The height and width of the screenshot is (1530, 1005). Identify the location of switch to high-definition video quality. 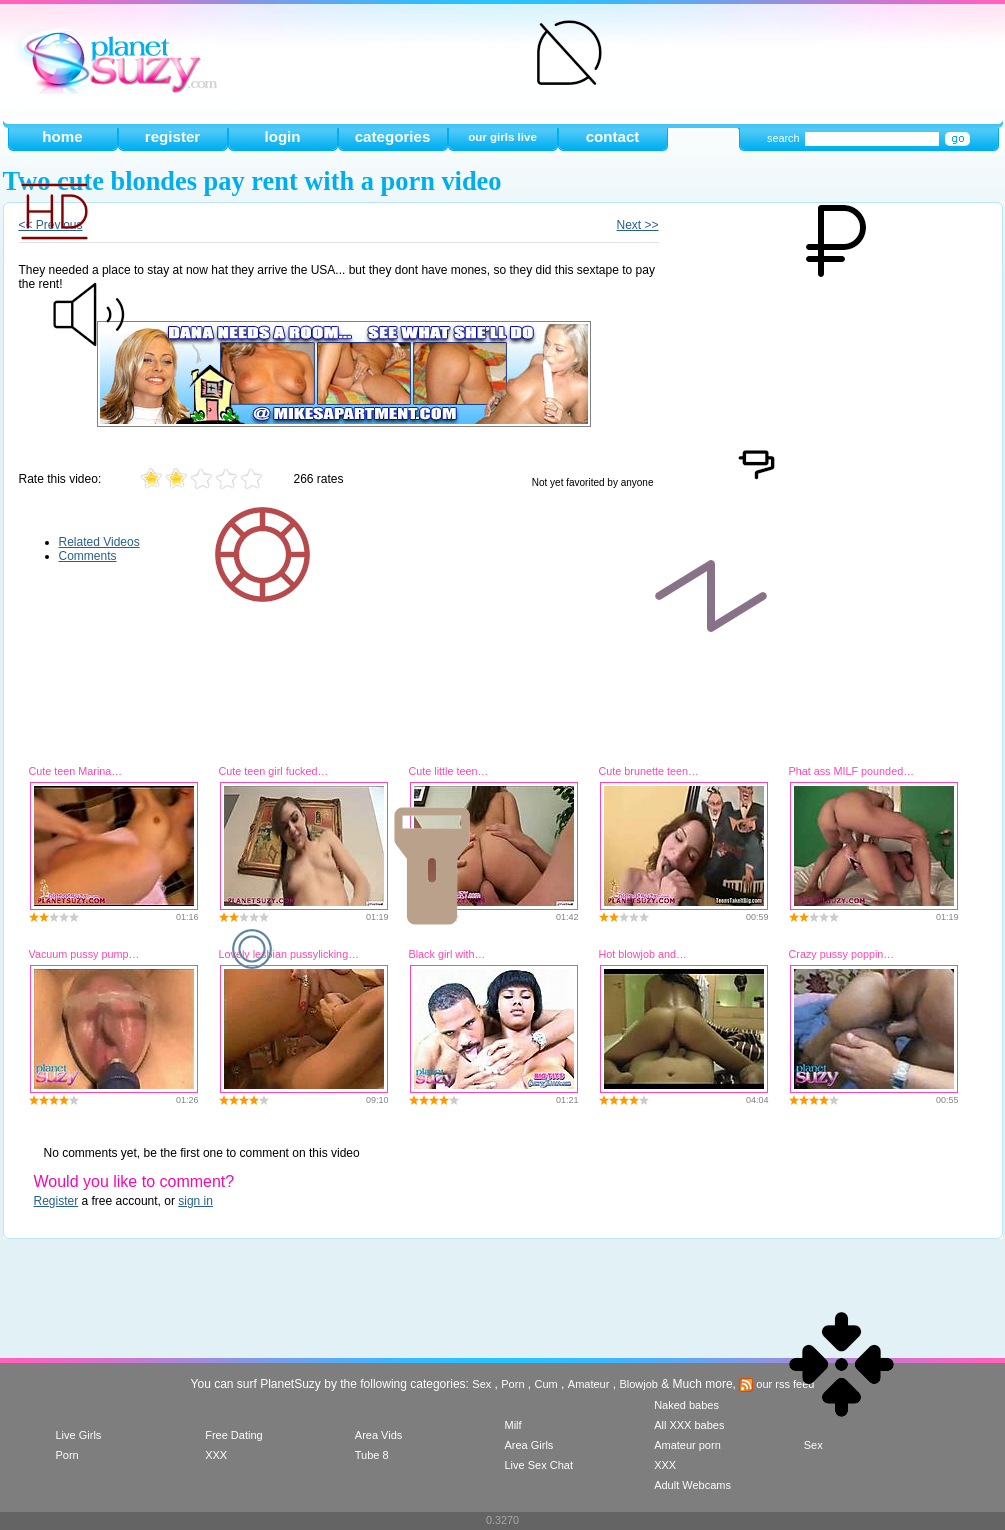
(54, 211).